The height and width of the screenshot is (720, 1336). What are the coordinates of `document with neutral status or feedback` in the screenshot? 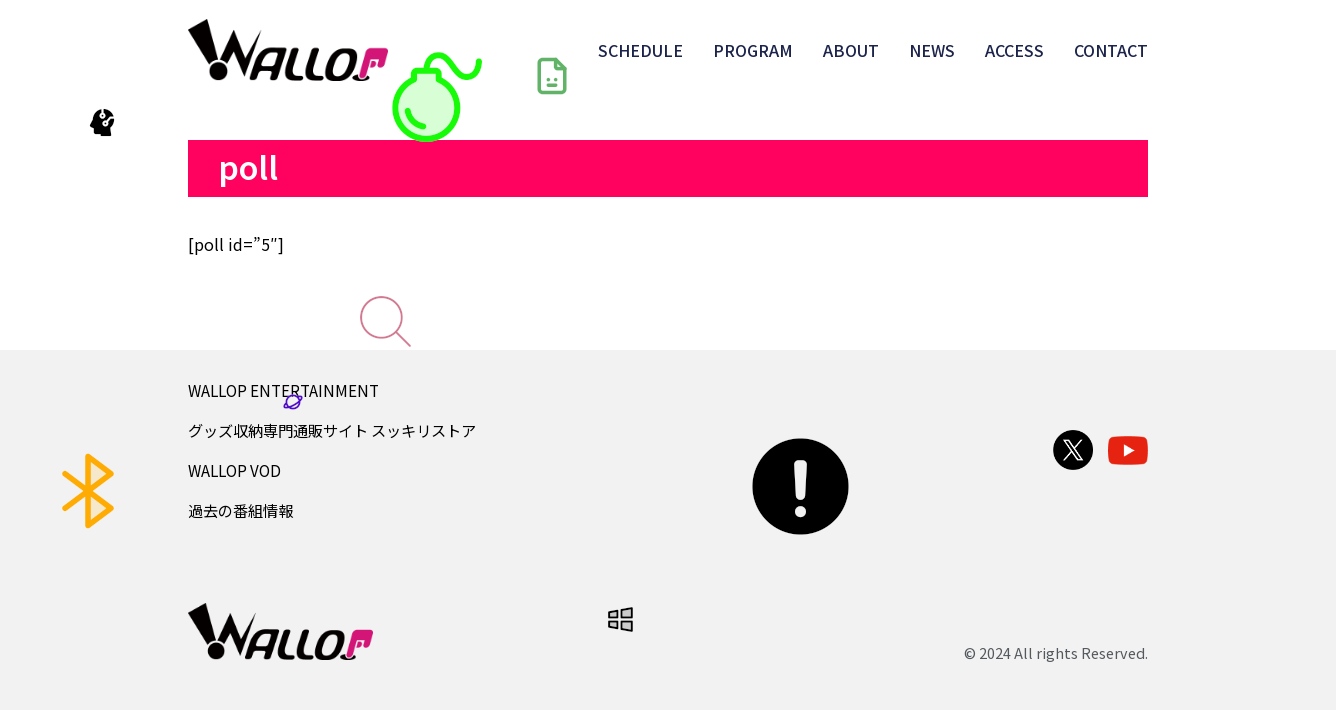 It's located at (552, 76).